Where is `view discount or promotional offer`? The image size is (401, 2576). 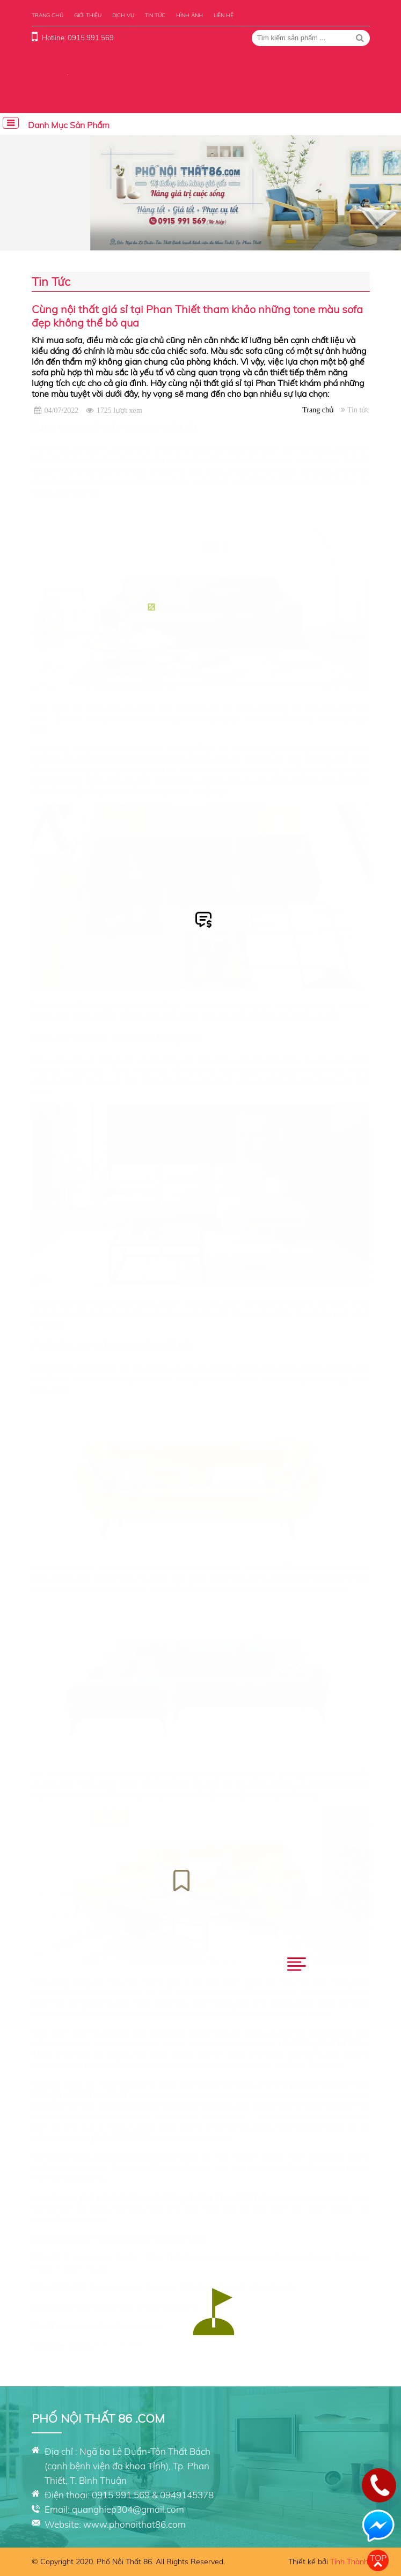
view discount or promotional offer is located at coordinates (151, 607).